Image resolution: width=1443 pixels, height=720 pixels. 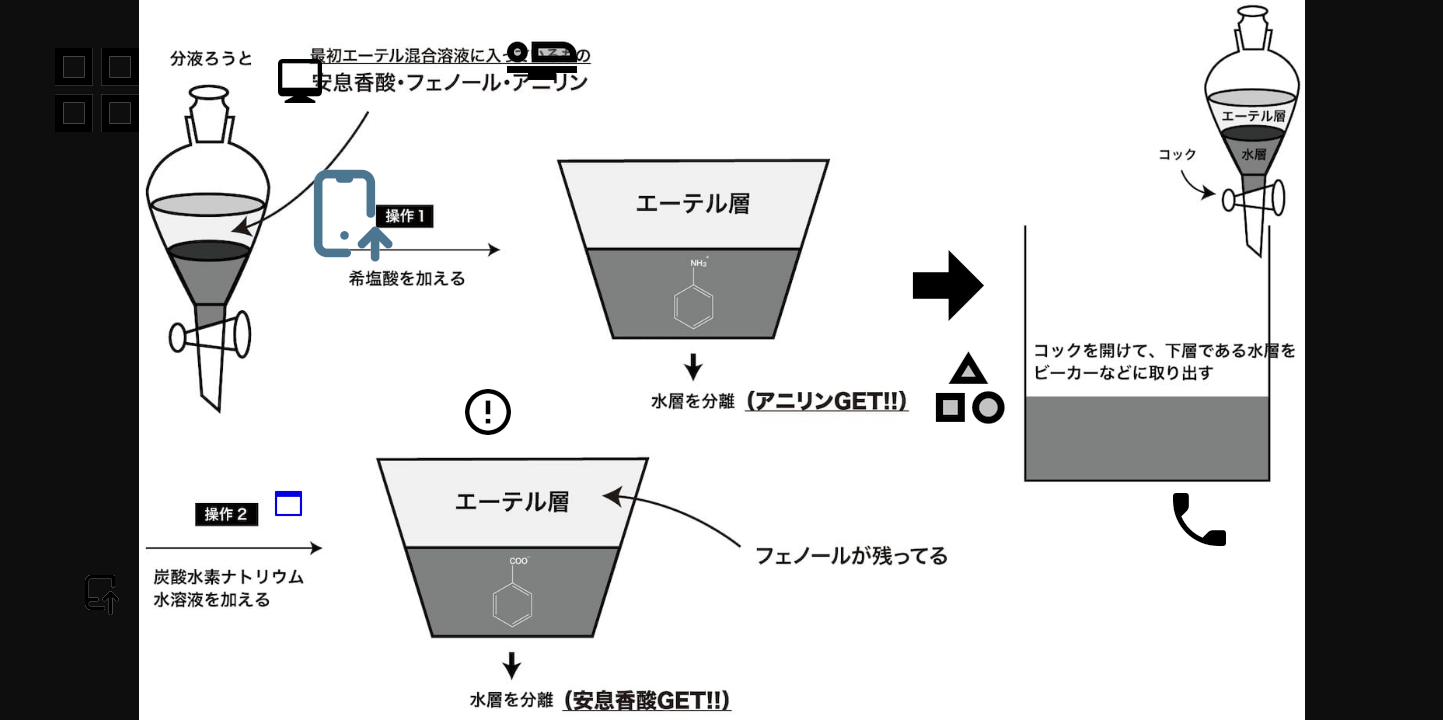 I want to click on make a phone call, so click(x=1199, y=519).